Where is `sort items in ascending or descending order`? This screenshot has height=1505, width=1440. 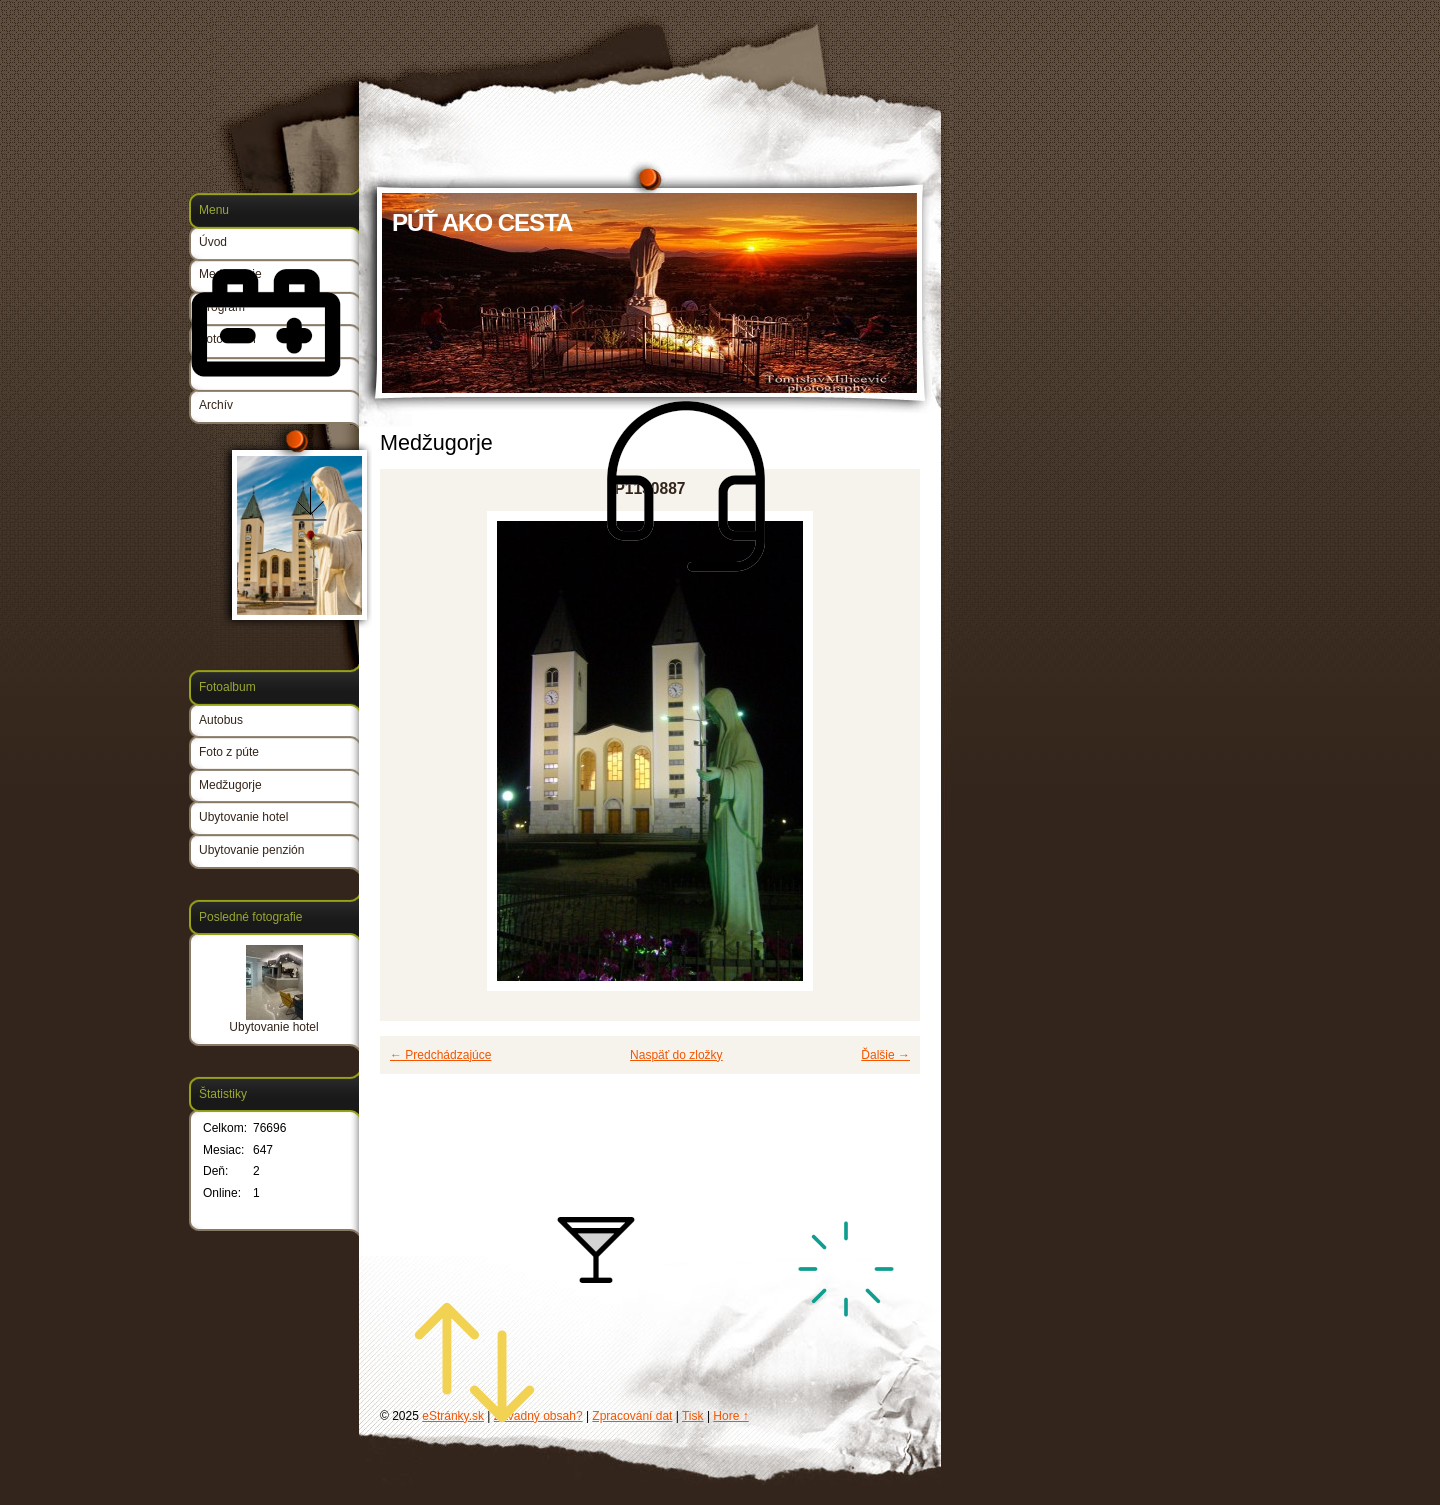
sort items in ascending or descending order is located at coordinates (474, 1362).